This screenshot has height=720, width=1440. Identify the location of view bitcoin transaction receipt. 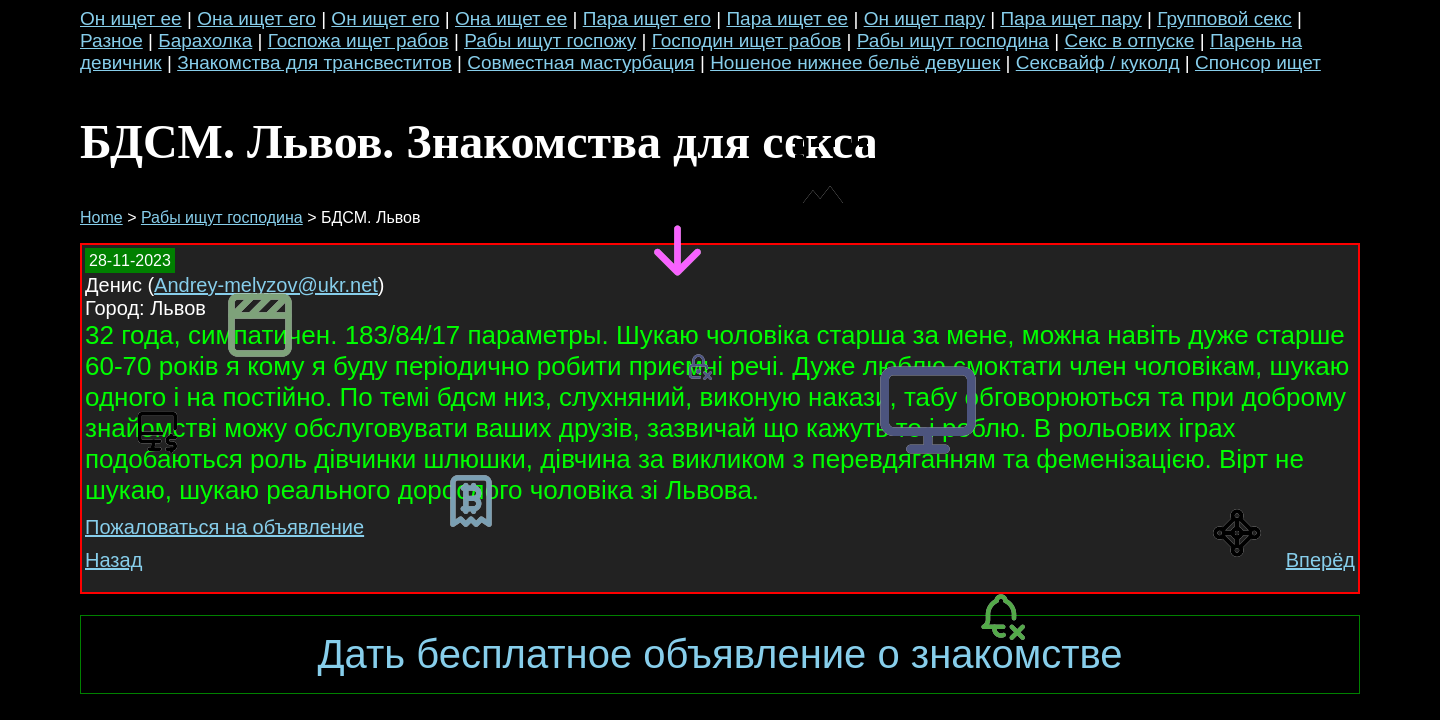
(471, 501).